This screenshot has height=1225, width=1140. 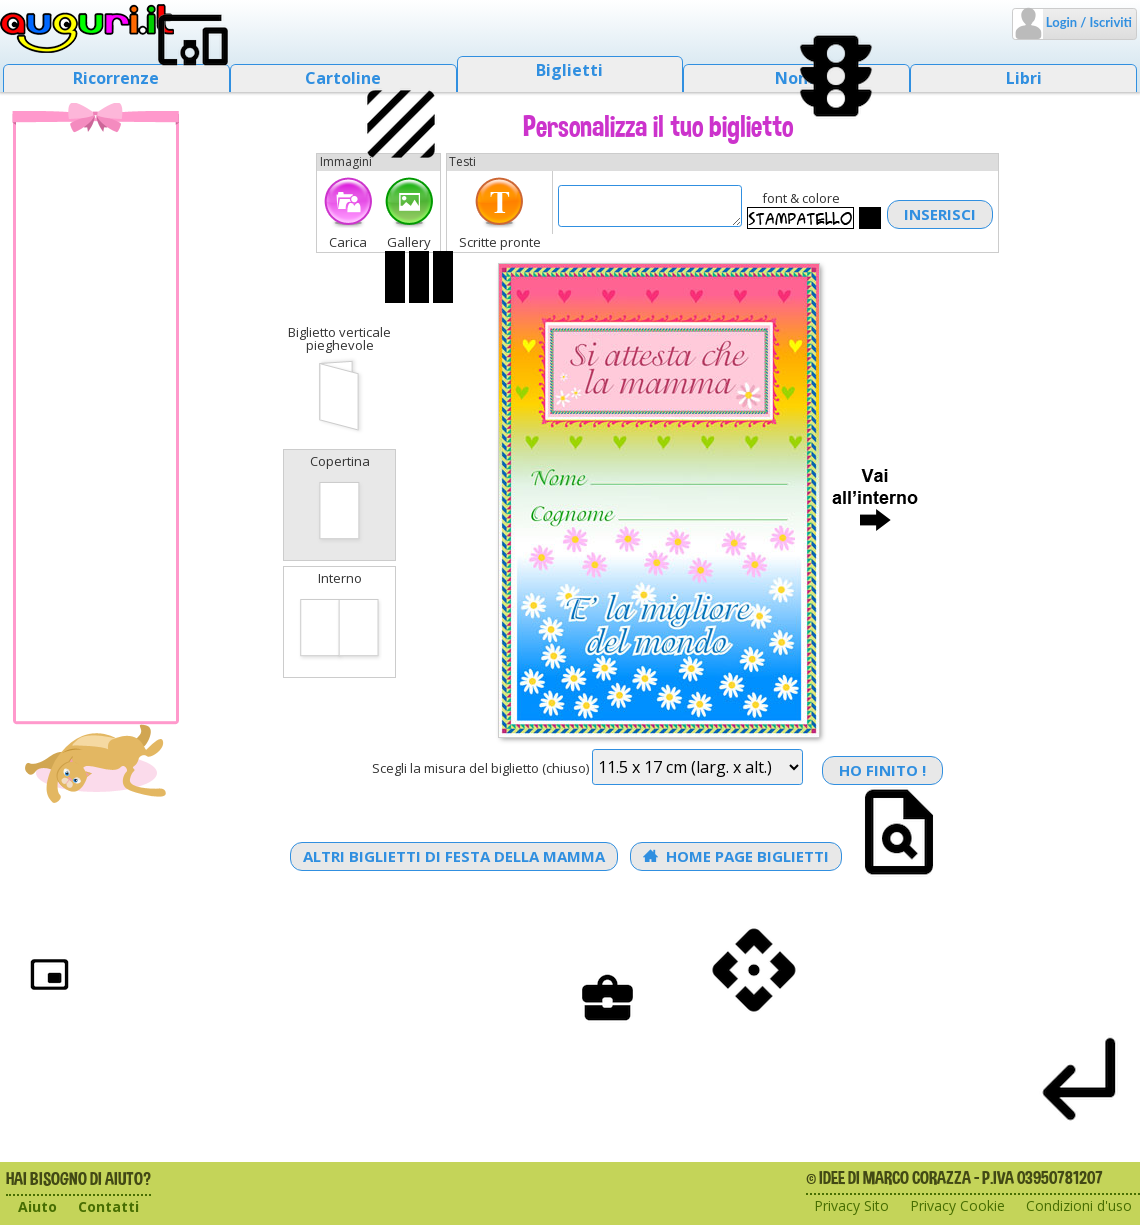 What do you see at coordinates (607, 997) in the screenshot?
I see `access business or work-related features` at bounding box center [607, 997].